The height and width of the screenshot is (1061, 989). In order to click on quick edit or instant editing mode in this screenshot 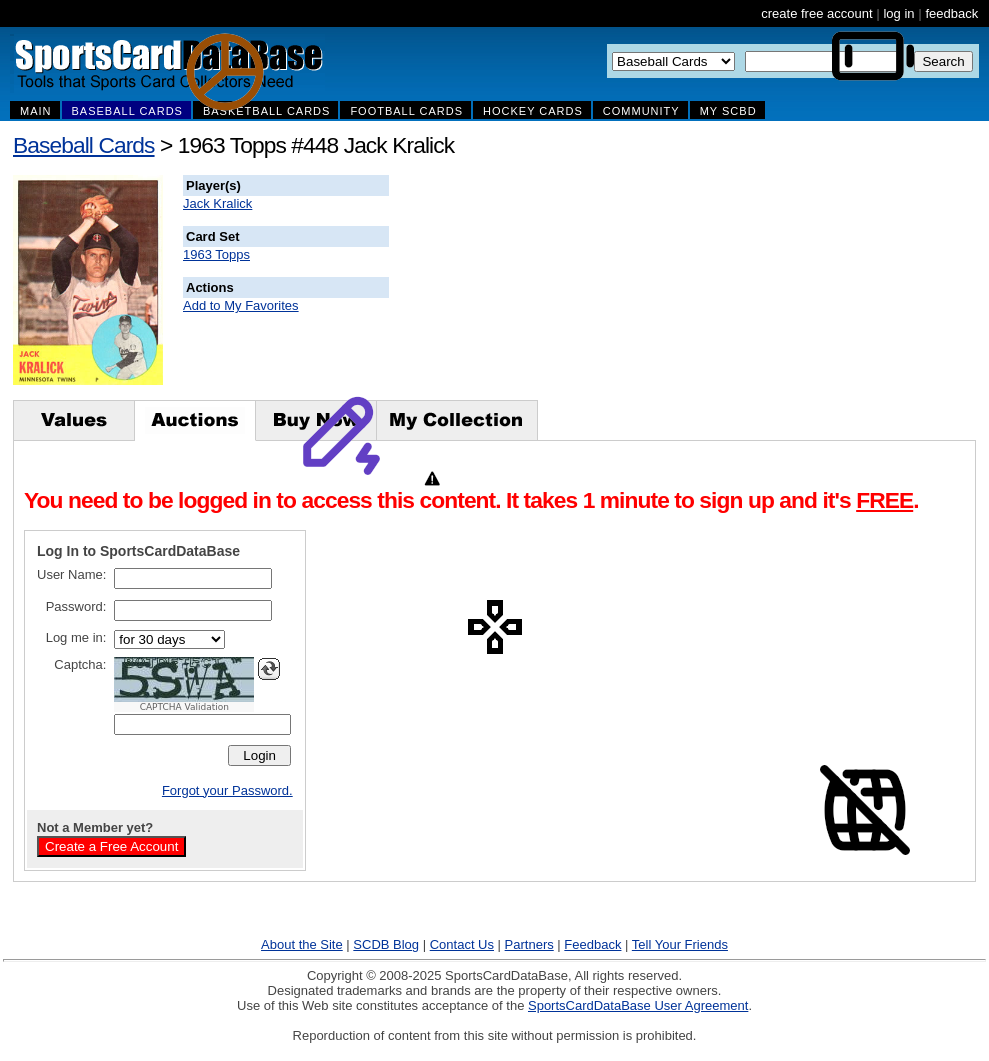, I will do `click(339, 430)`.